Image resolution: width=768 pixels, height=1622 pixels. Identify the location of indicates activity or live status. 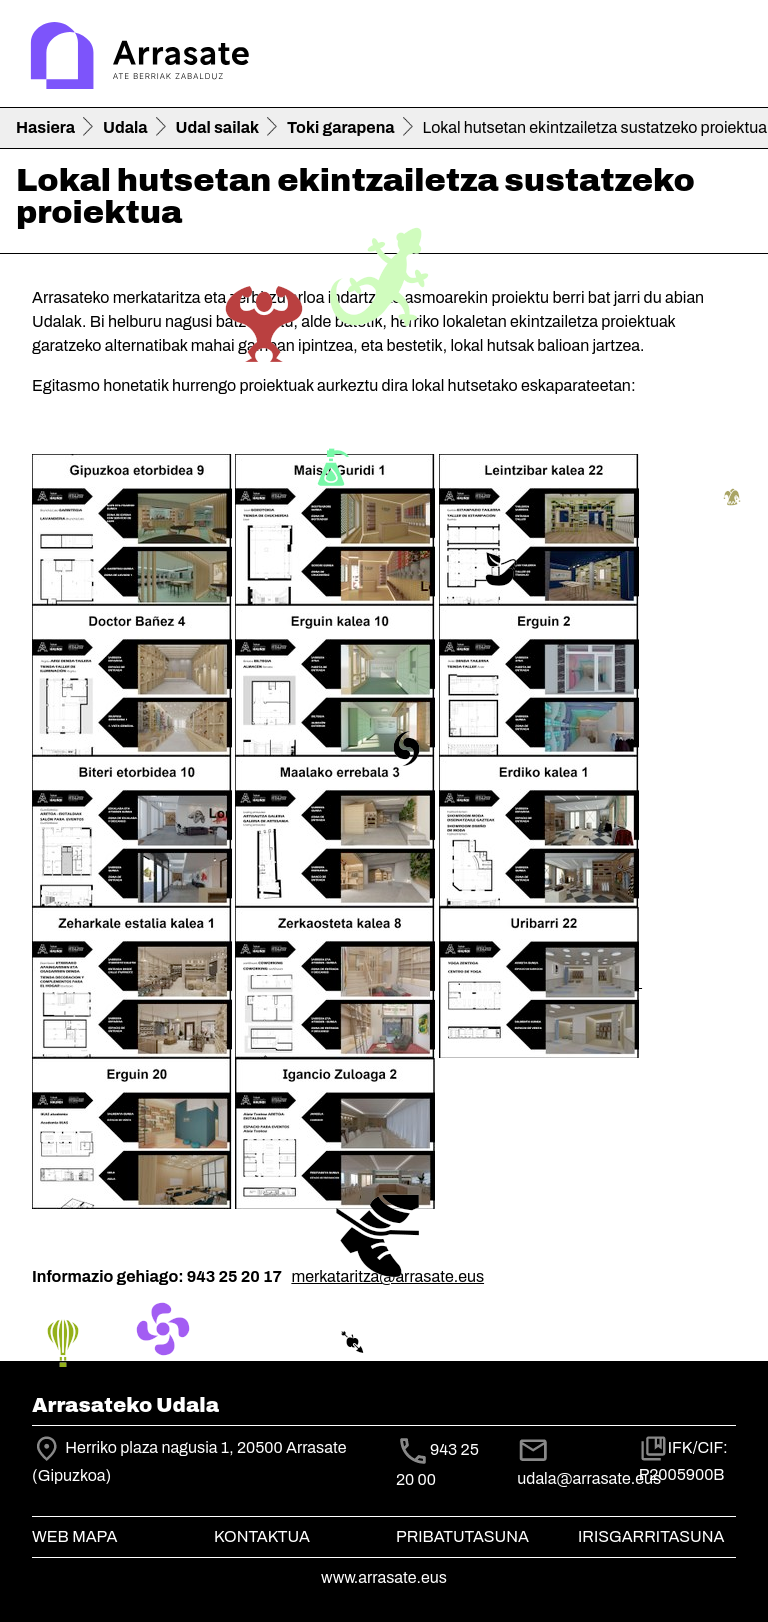
(163, 1329).